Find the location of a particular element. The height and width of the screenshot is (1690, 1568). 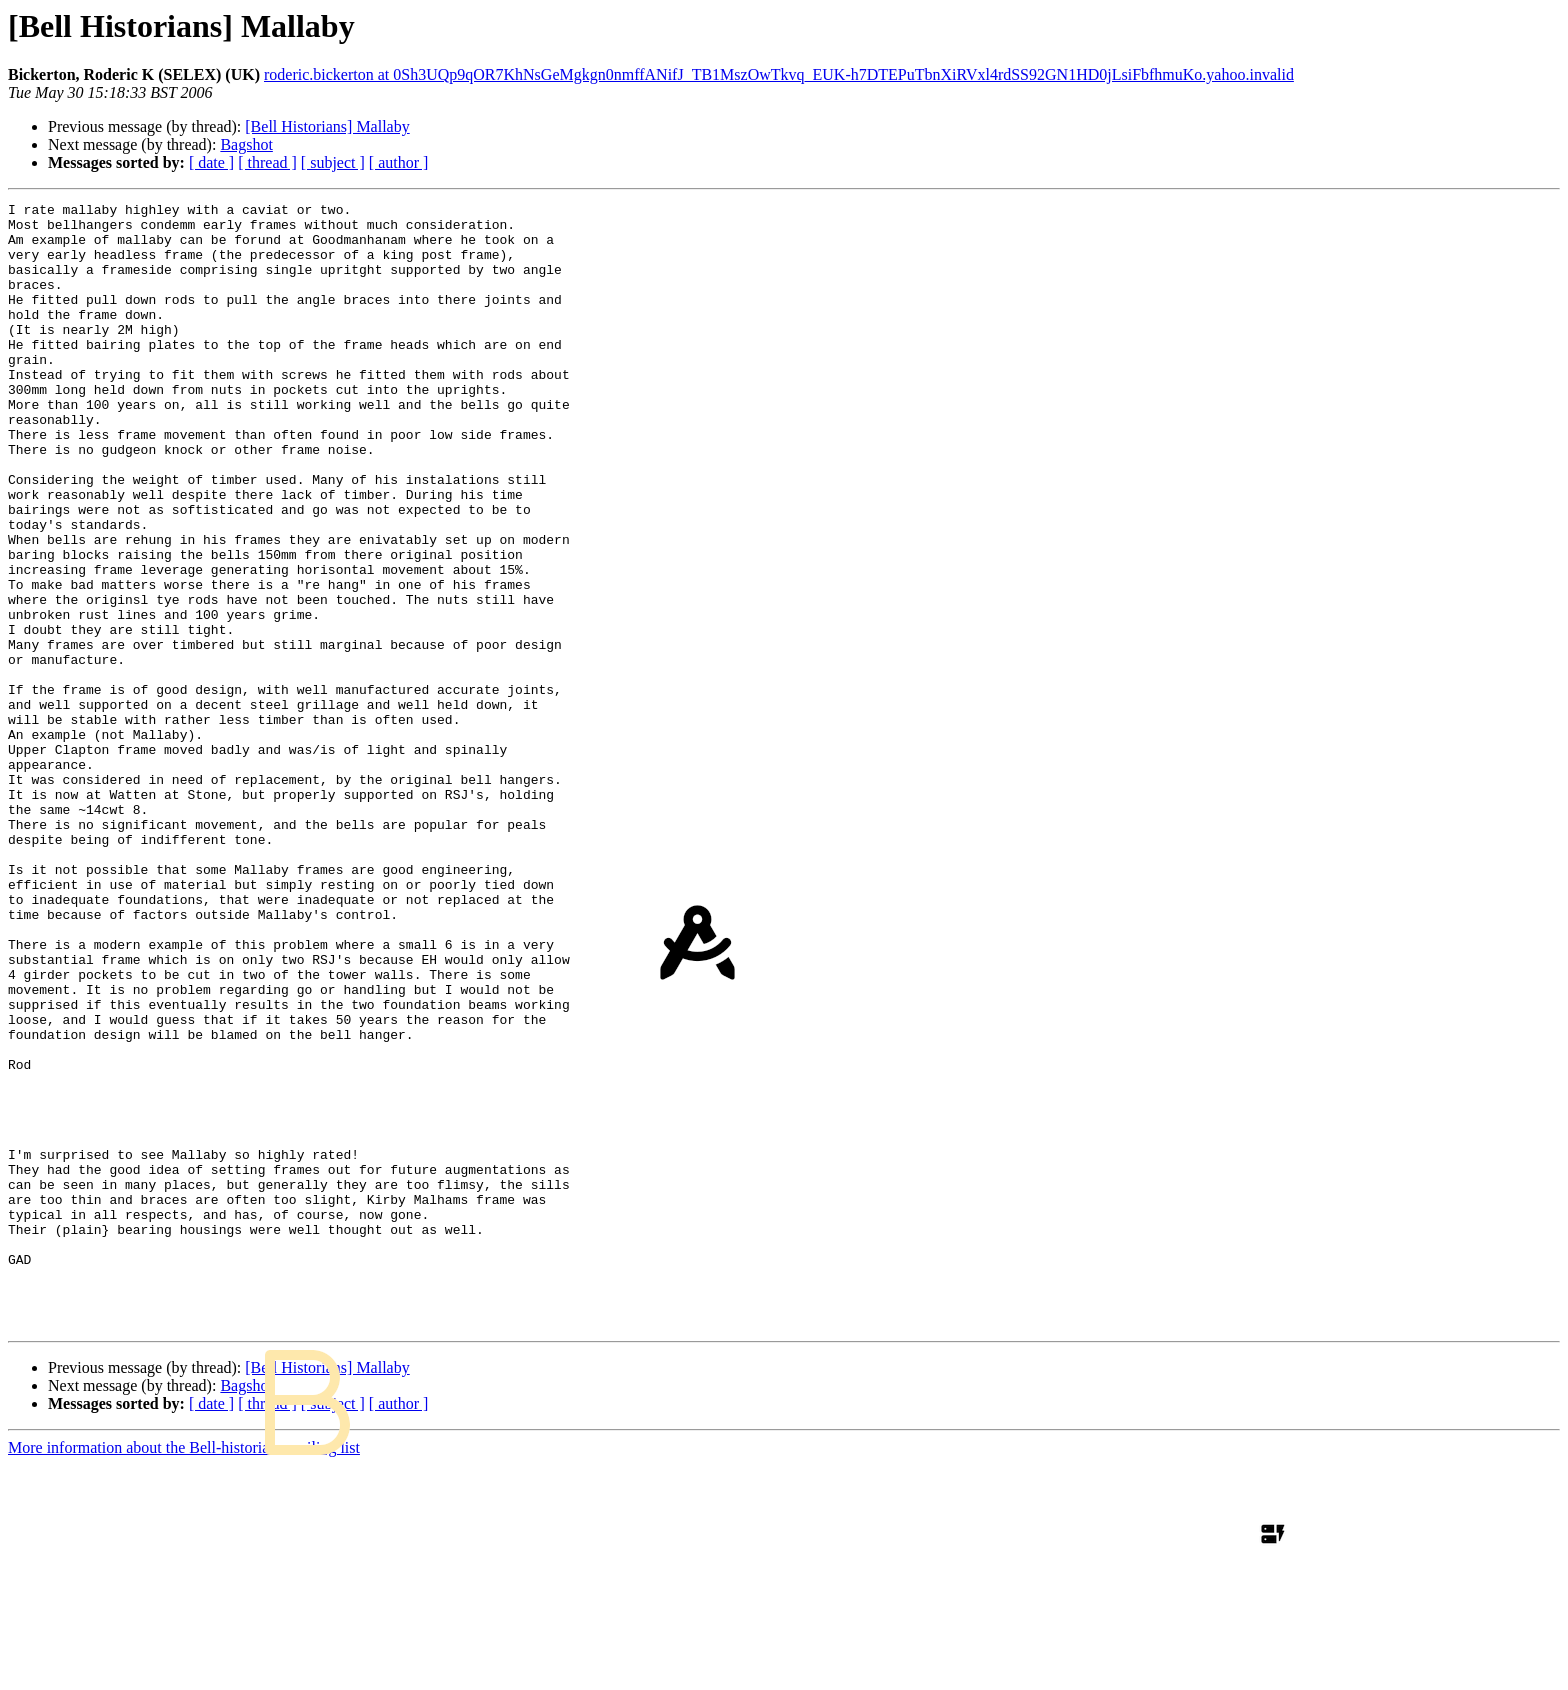

access drawing or design tools is located at coordinates (697, 942).